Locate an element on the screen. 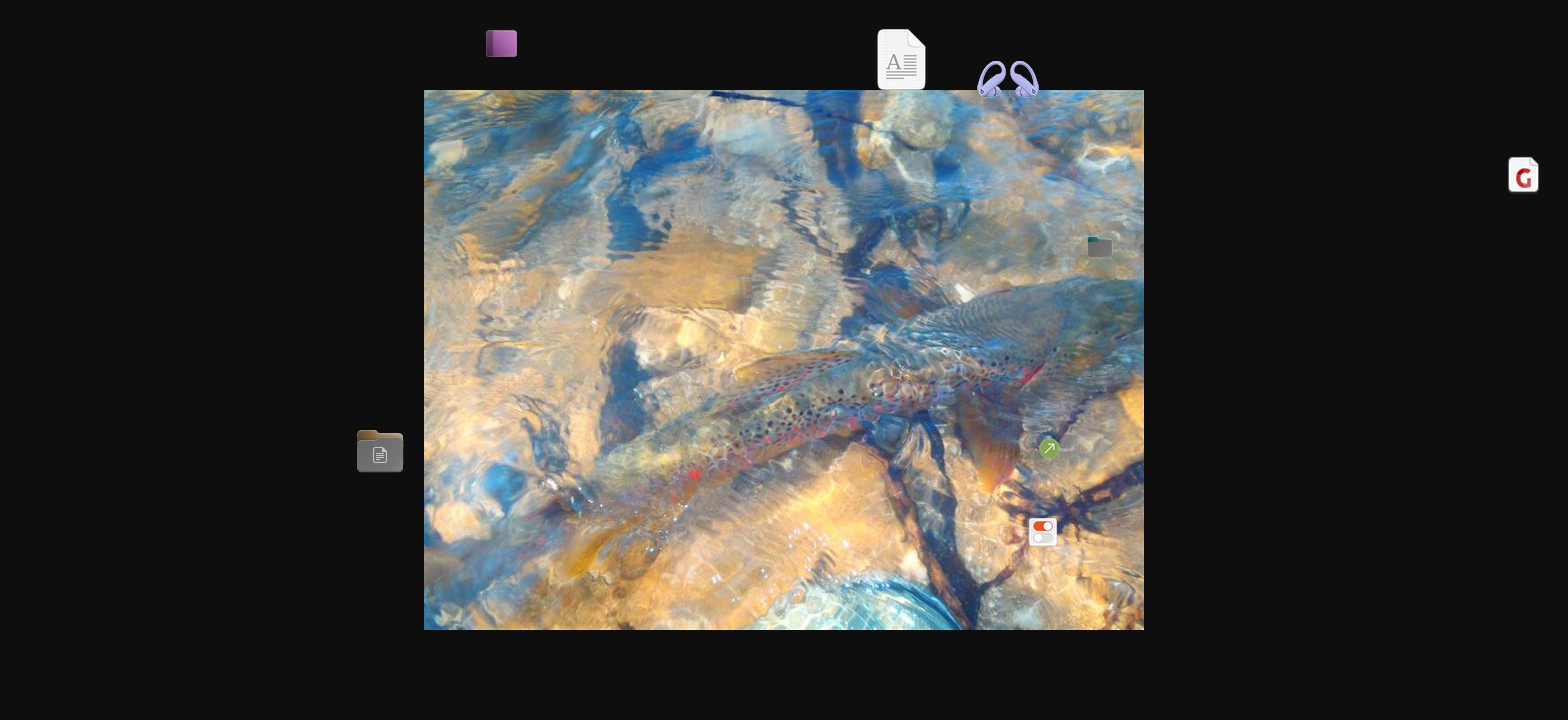 The width and height of the screenshot is (1568, 720). open system settings or preferences is located at coordinates (1043, 532).